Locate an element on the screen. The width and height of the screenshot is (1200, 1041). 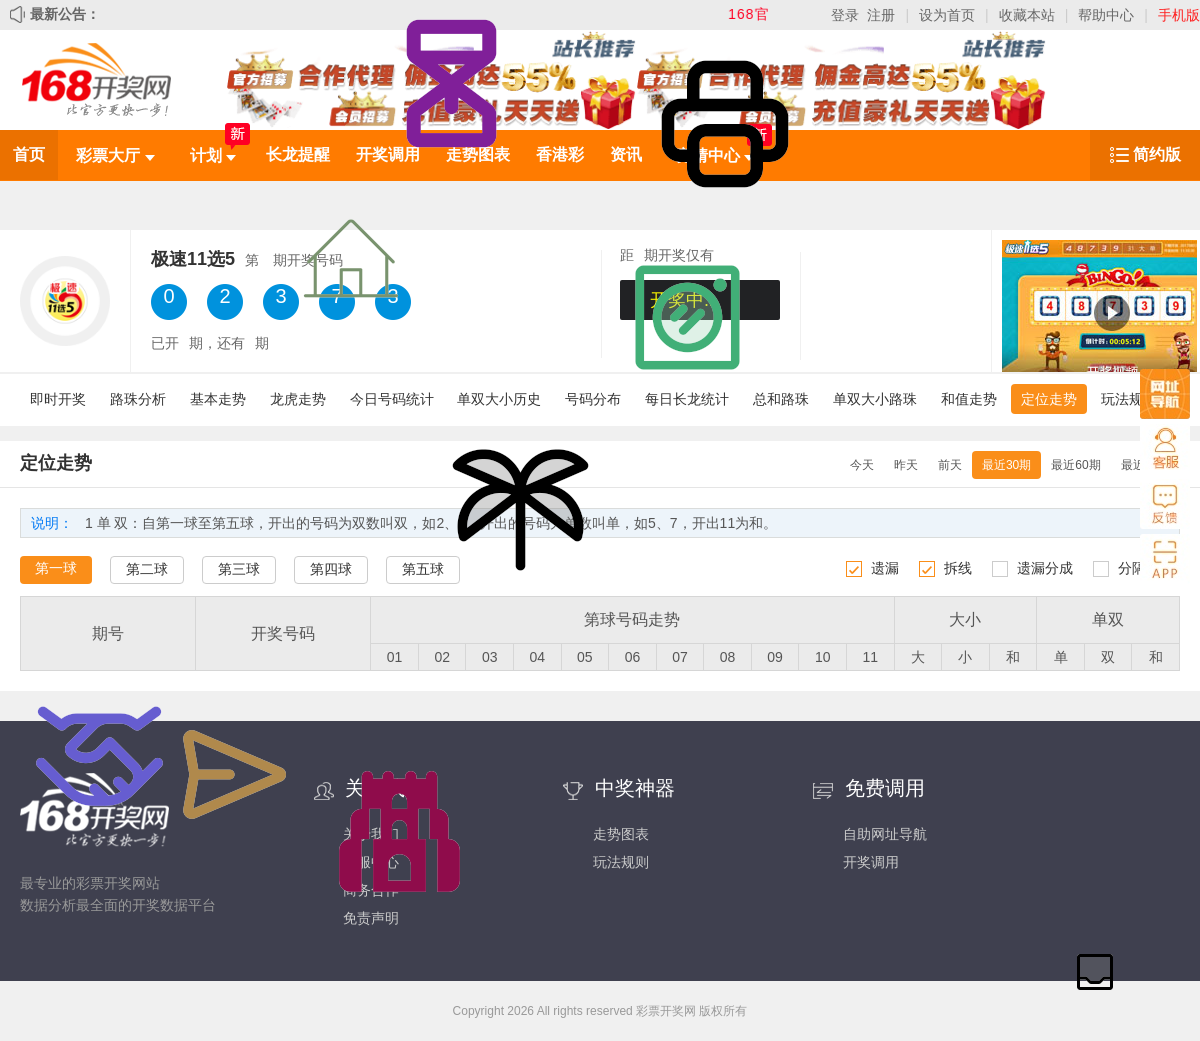
indicates tropical or beach-related content is located at coordinates (520, 507).